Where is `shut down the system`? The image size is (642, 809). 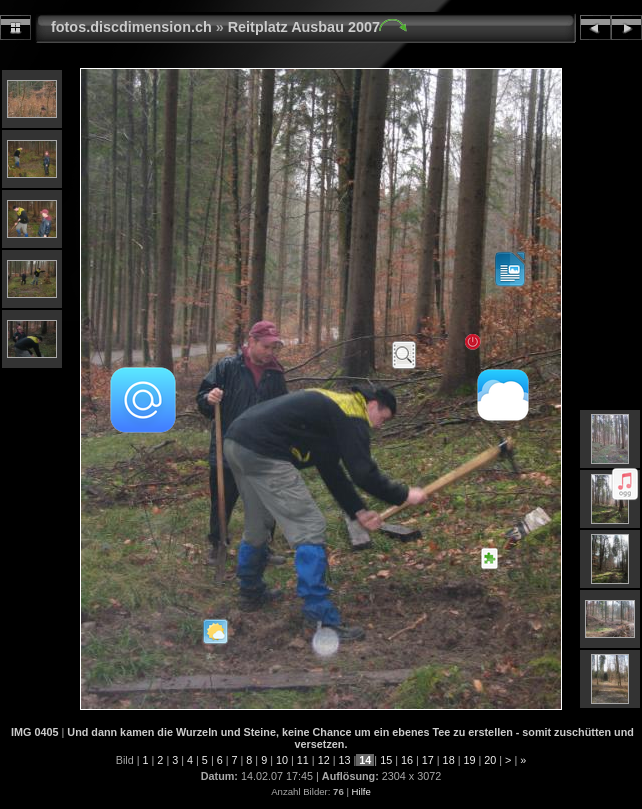 shut down the system is located at coordinates (473, 342).